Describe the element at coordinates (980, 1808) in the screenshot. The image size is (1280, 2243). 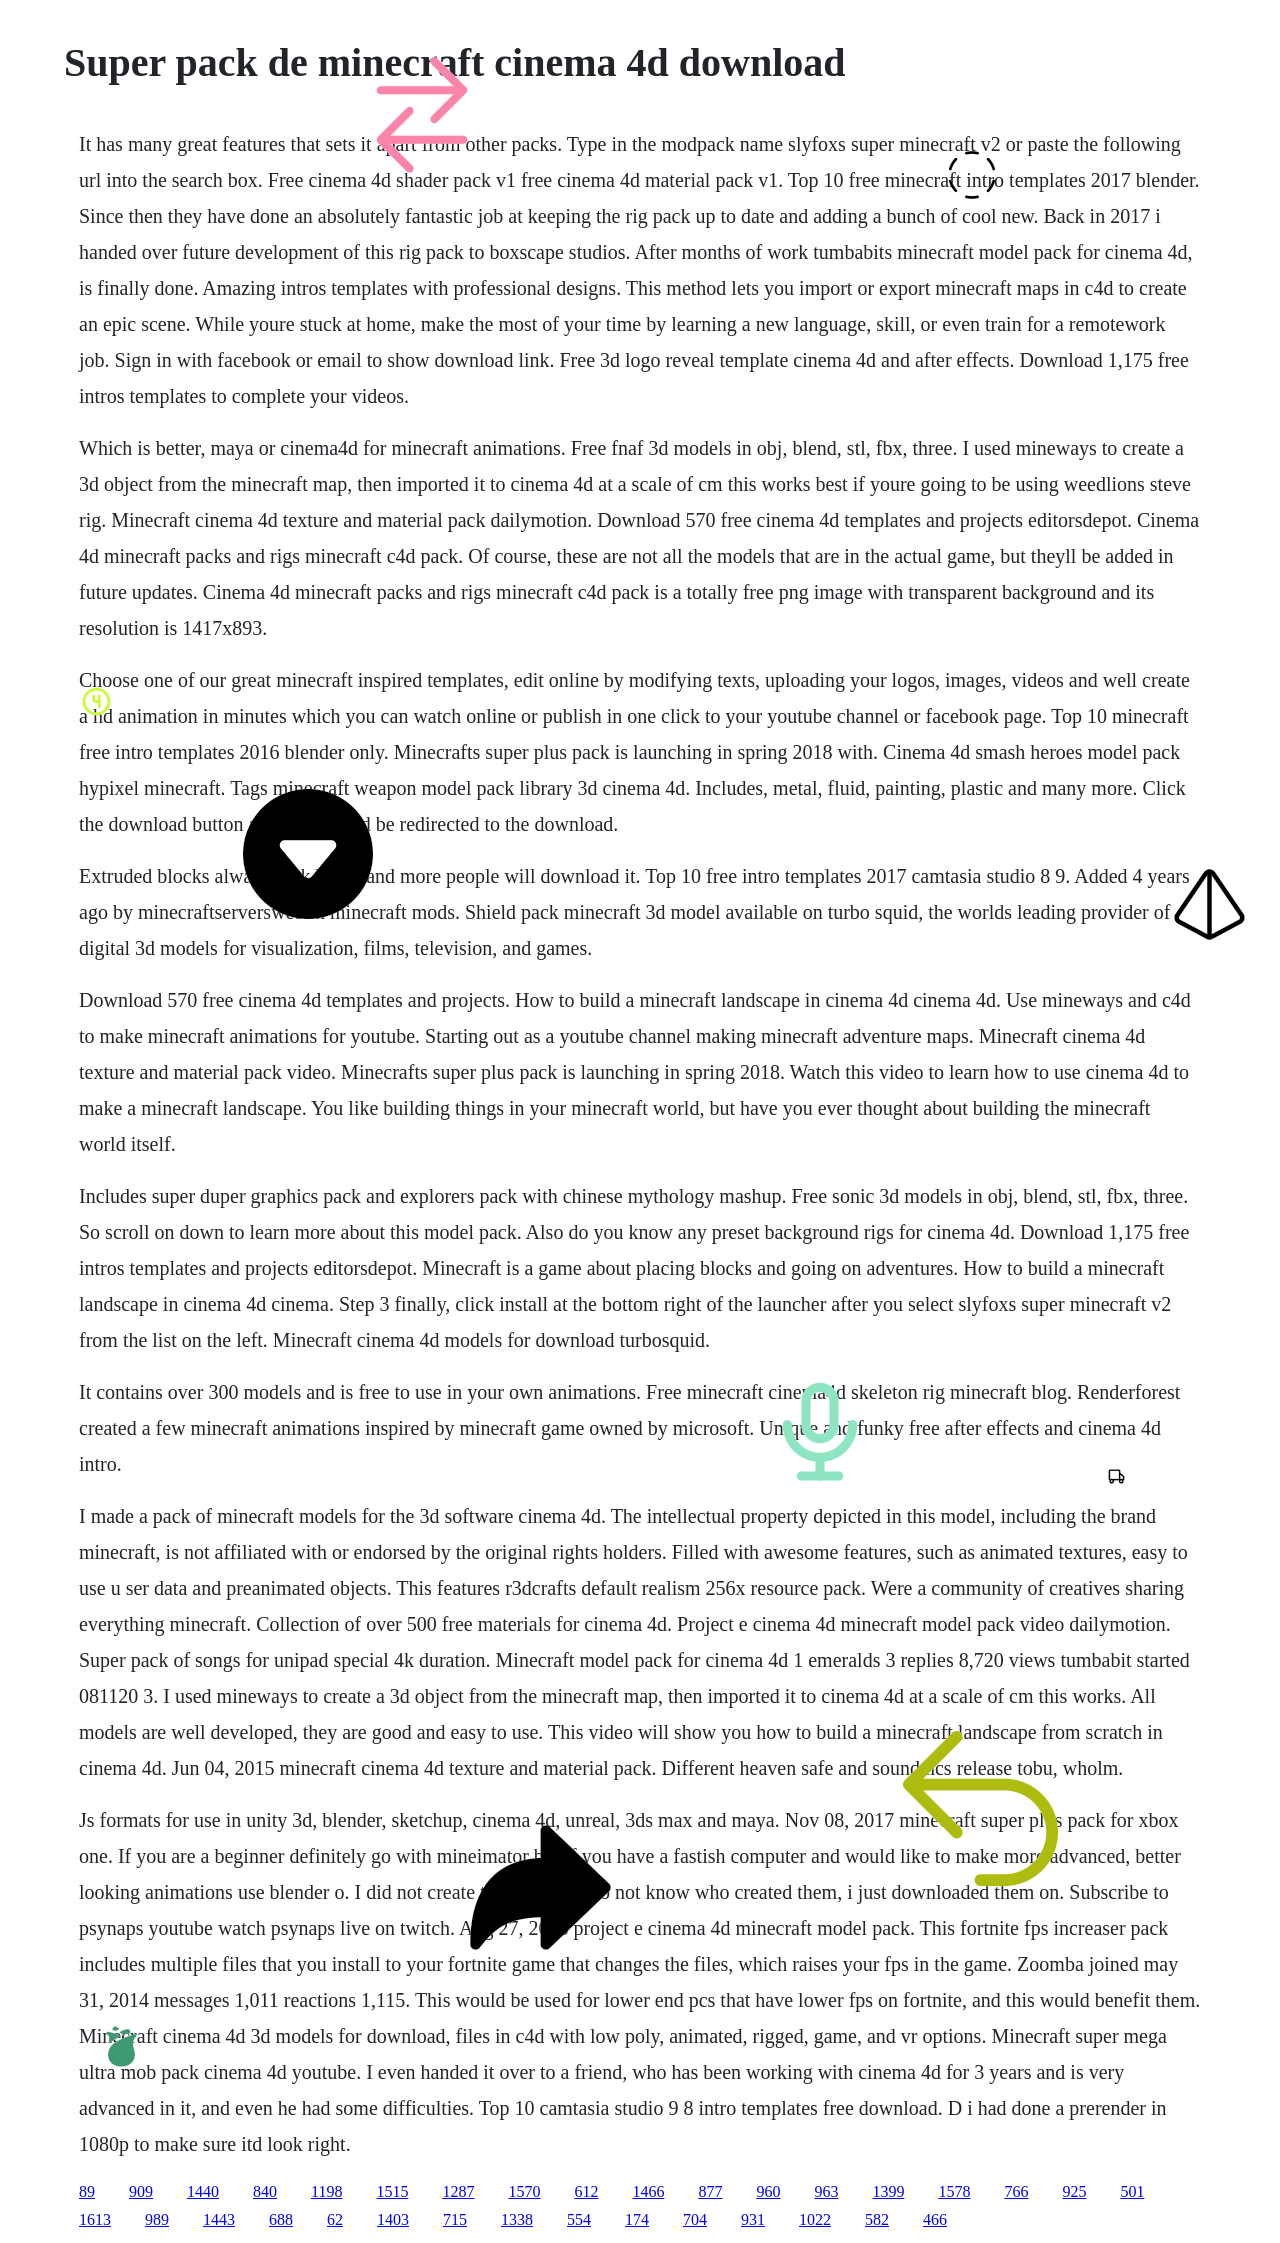
I see `undo the last action` at that location.